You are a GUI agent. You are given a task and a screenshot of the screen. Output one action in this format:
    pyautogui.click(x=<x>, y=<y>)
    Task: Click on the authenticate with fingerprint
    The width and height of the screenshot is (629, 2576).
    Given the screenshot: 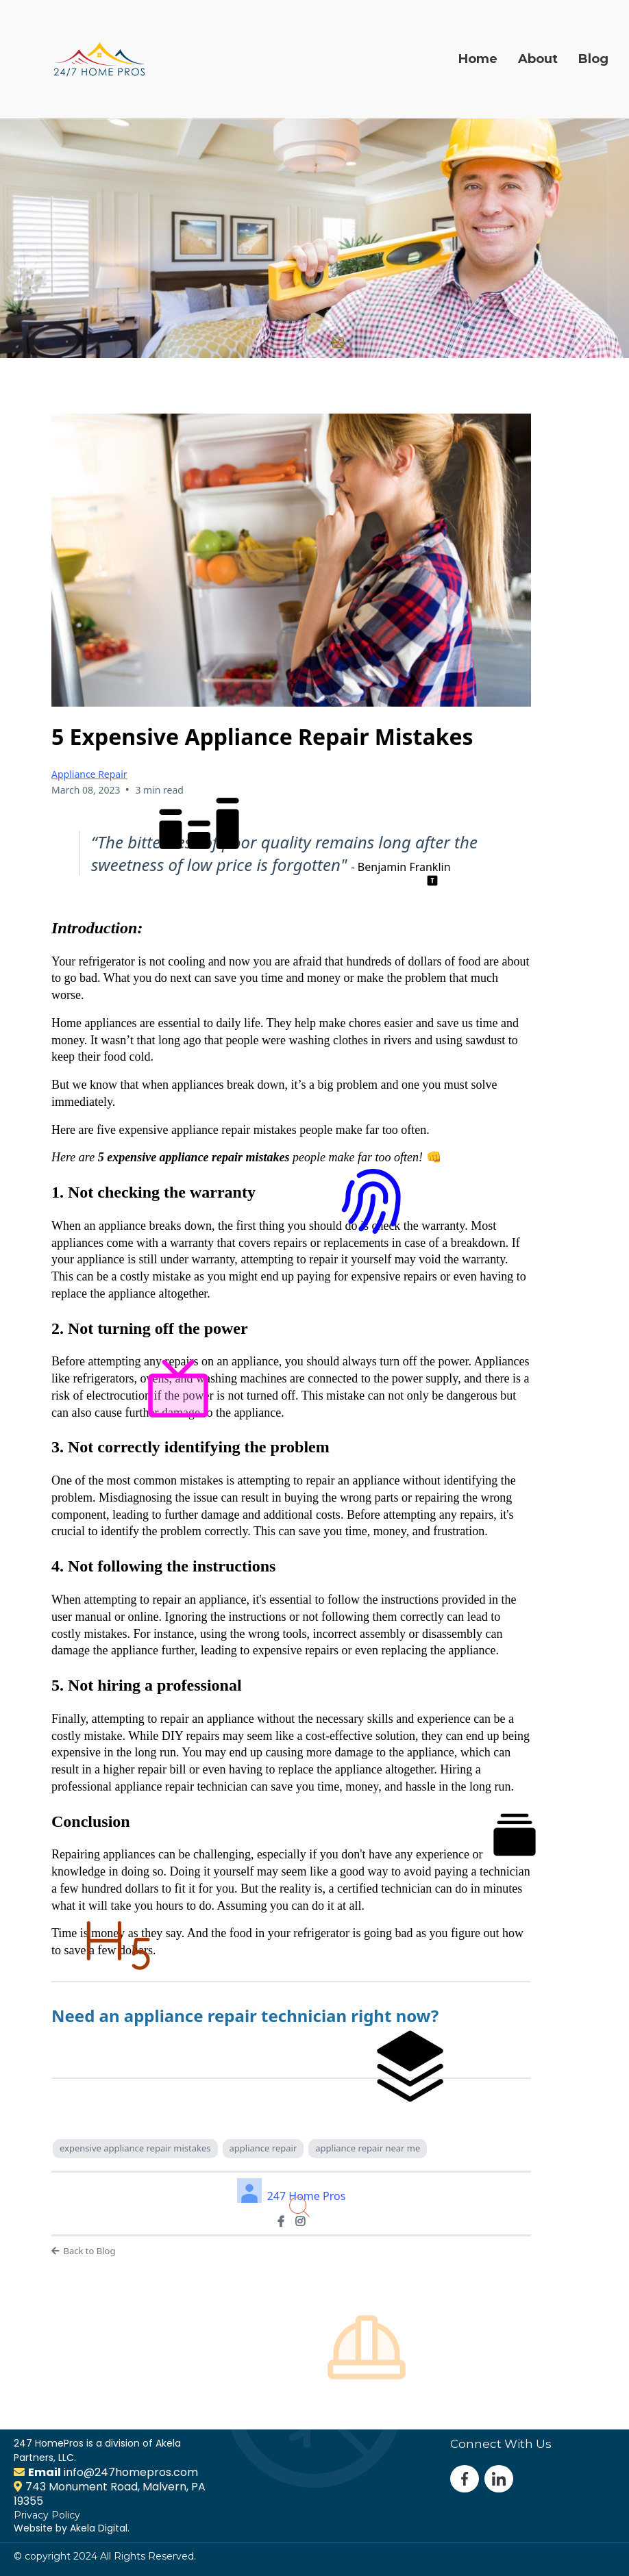 What is the action you would take?
    pyautogui.click(x=373, y=1201)
    